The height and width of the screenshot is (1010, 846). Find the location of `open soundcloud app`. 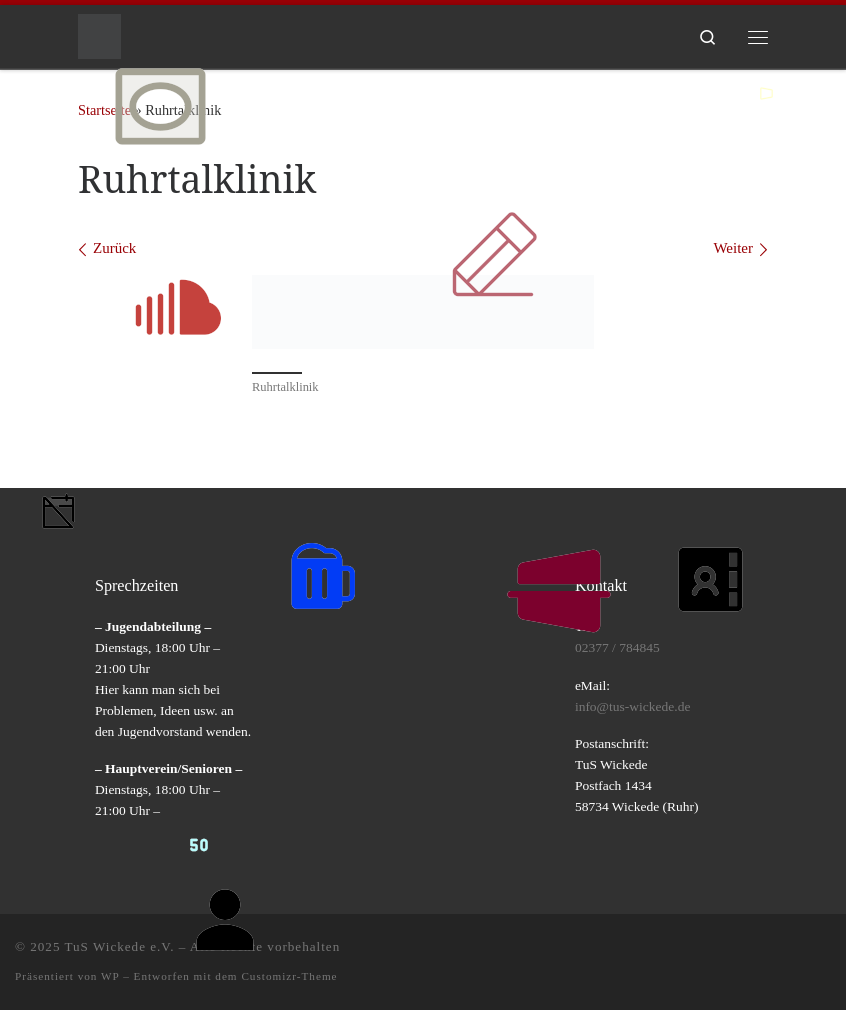

open soundcloud app is located at coordinates (177, 310).